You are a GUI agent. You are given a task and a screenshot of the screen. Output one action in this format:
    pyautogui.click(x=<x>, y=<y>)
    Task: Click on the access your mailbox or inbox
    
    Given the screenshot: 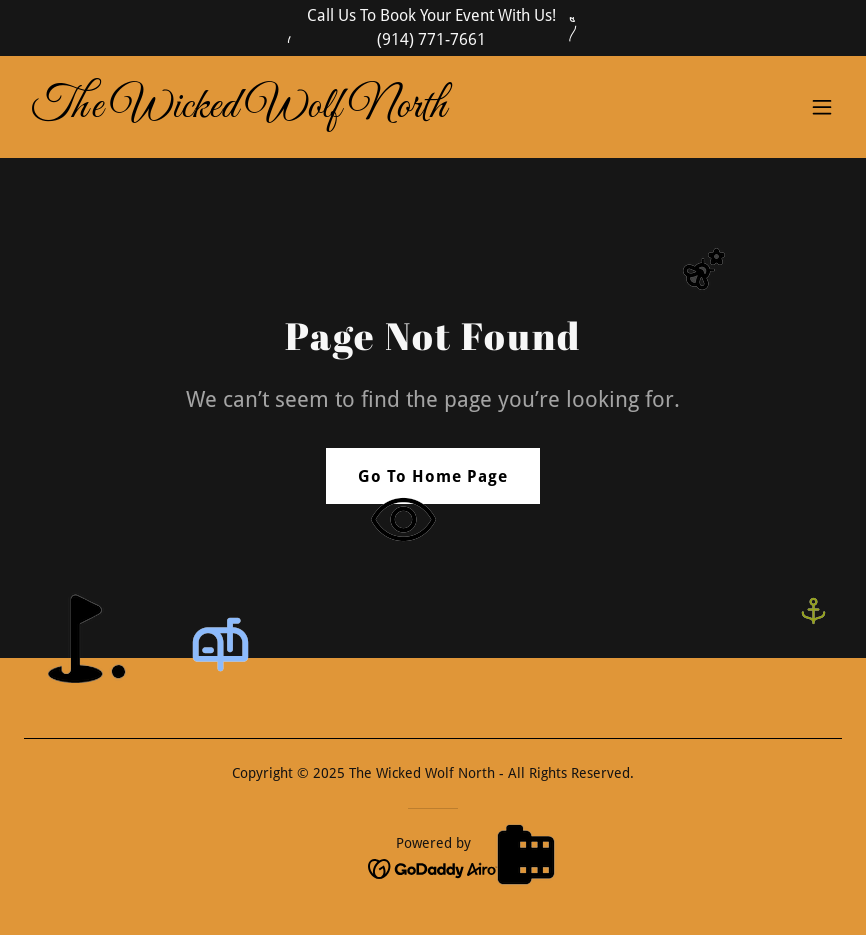 What is the action you would take?
    pyautogui.click(x=220, y=645)
    